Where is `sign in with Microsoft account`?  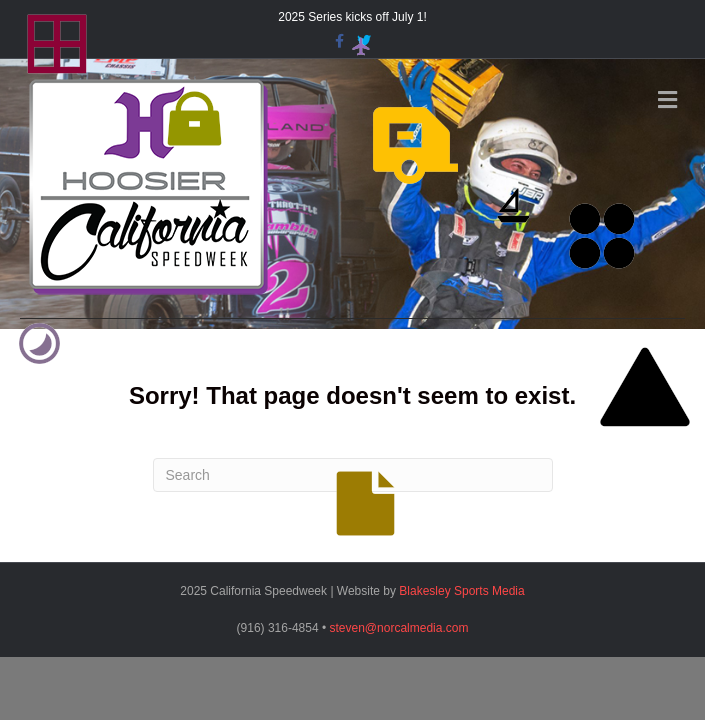 sign in with Microsoft account is located at coordinates (57, 44).